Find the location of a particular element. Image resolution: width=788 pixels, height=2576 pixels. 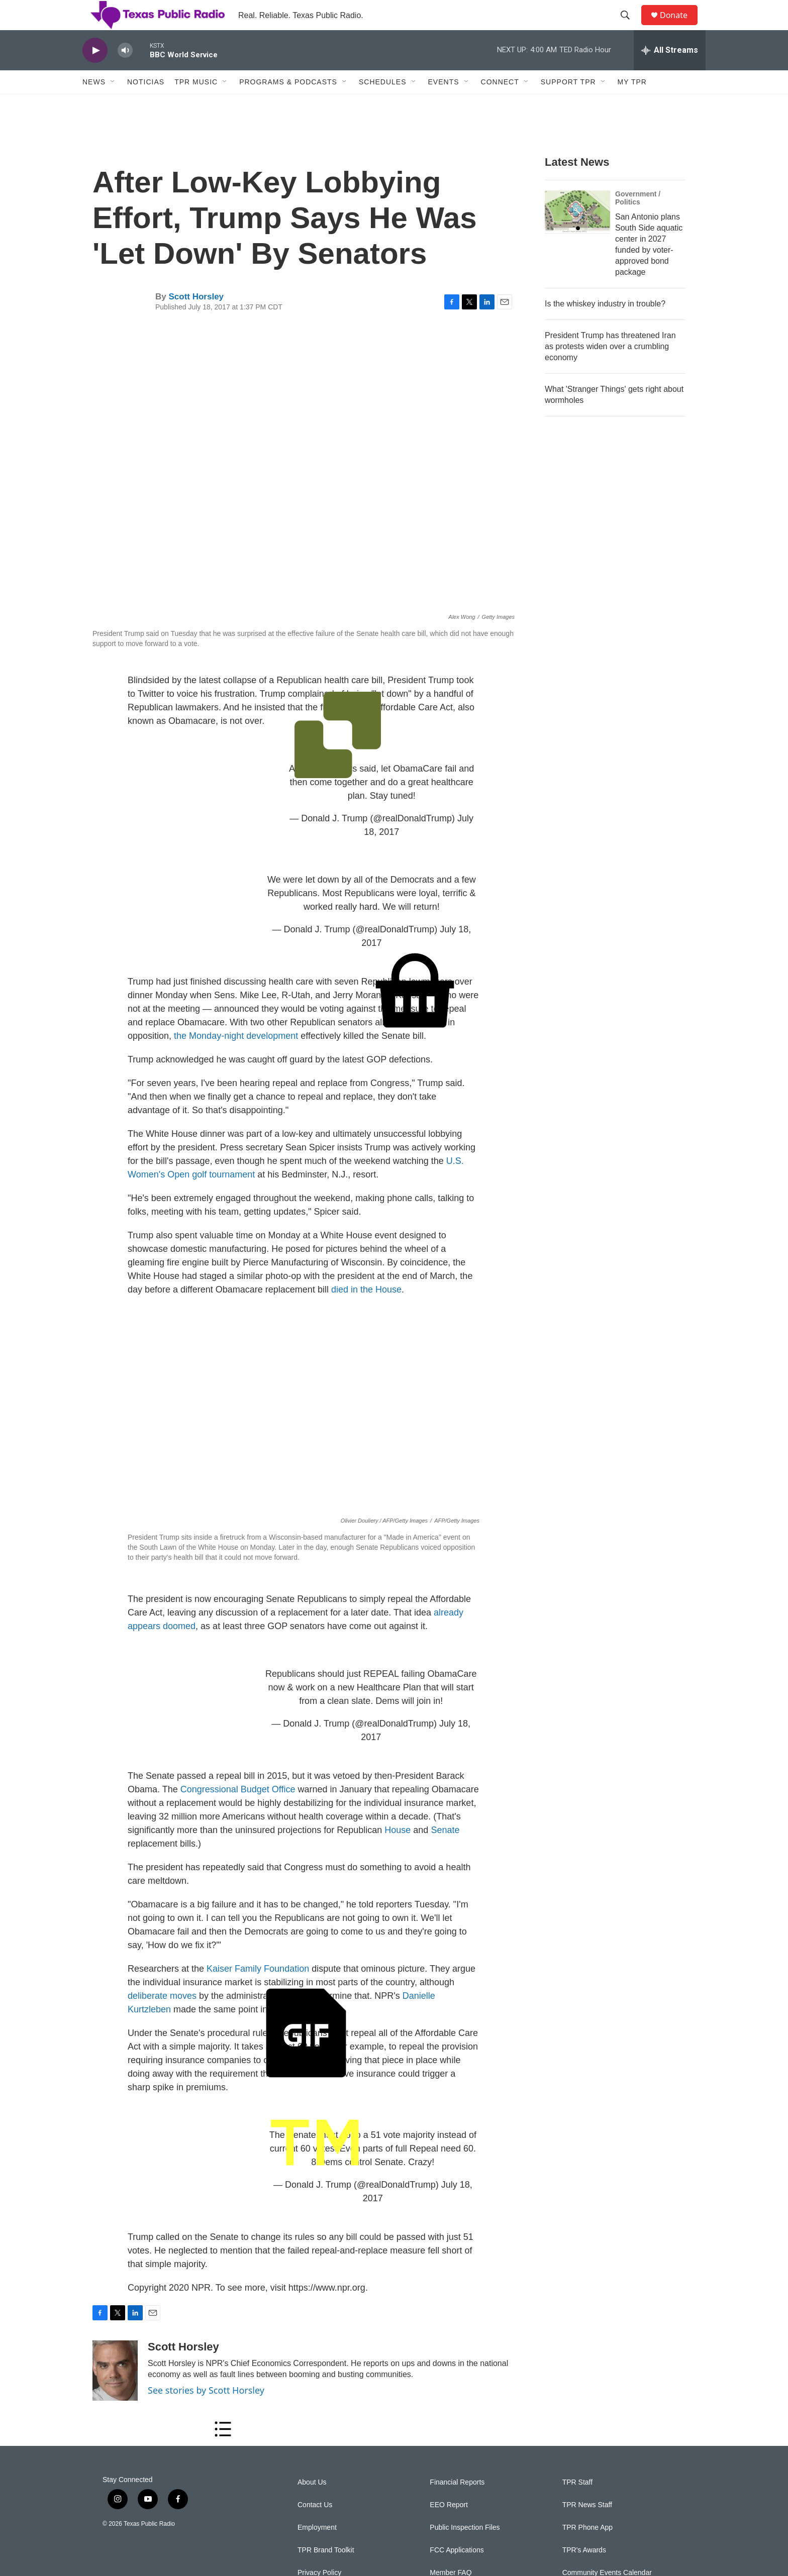

view items as a bulleted list is located at coordinates (223, 2429).